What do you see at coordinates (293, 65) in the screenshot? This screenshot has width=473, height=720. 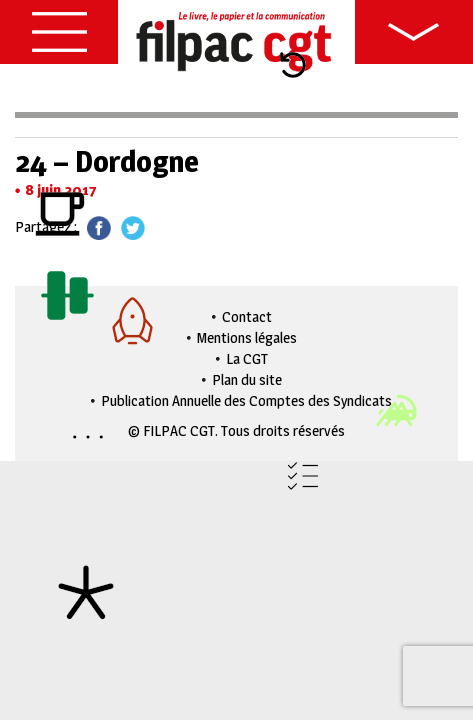 I see `undo the last action` at bounding box center [293, 65].